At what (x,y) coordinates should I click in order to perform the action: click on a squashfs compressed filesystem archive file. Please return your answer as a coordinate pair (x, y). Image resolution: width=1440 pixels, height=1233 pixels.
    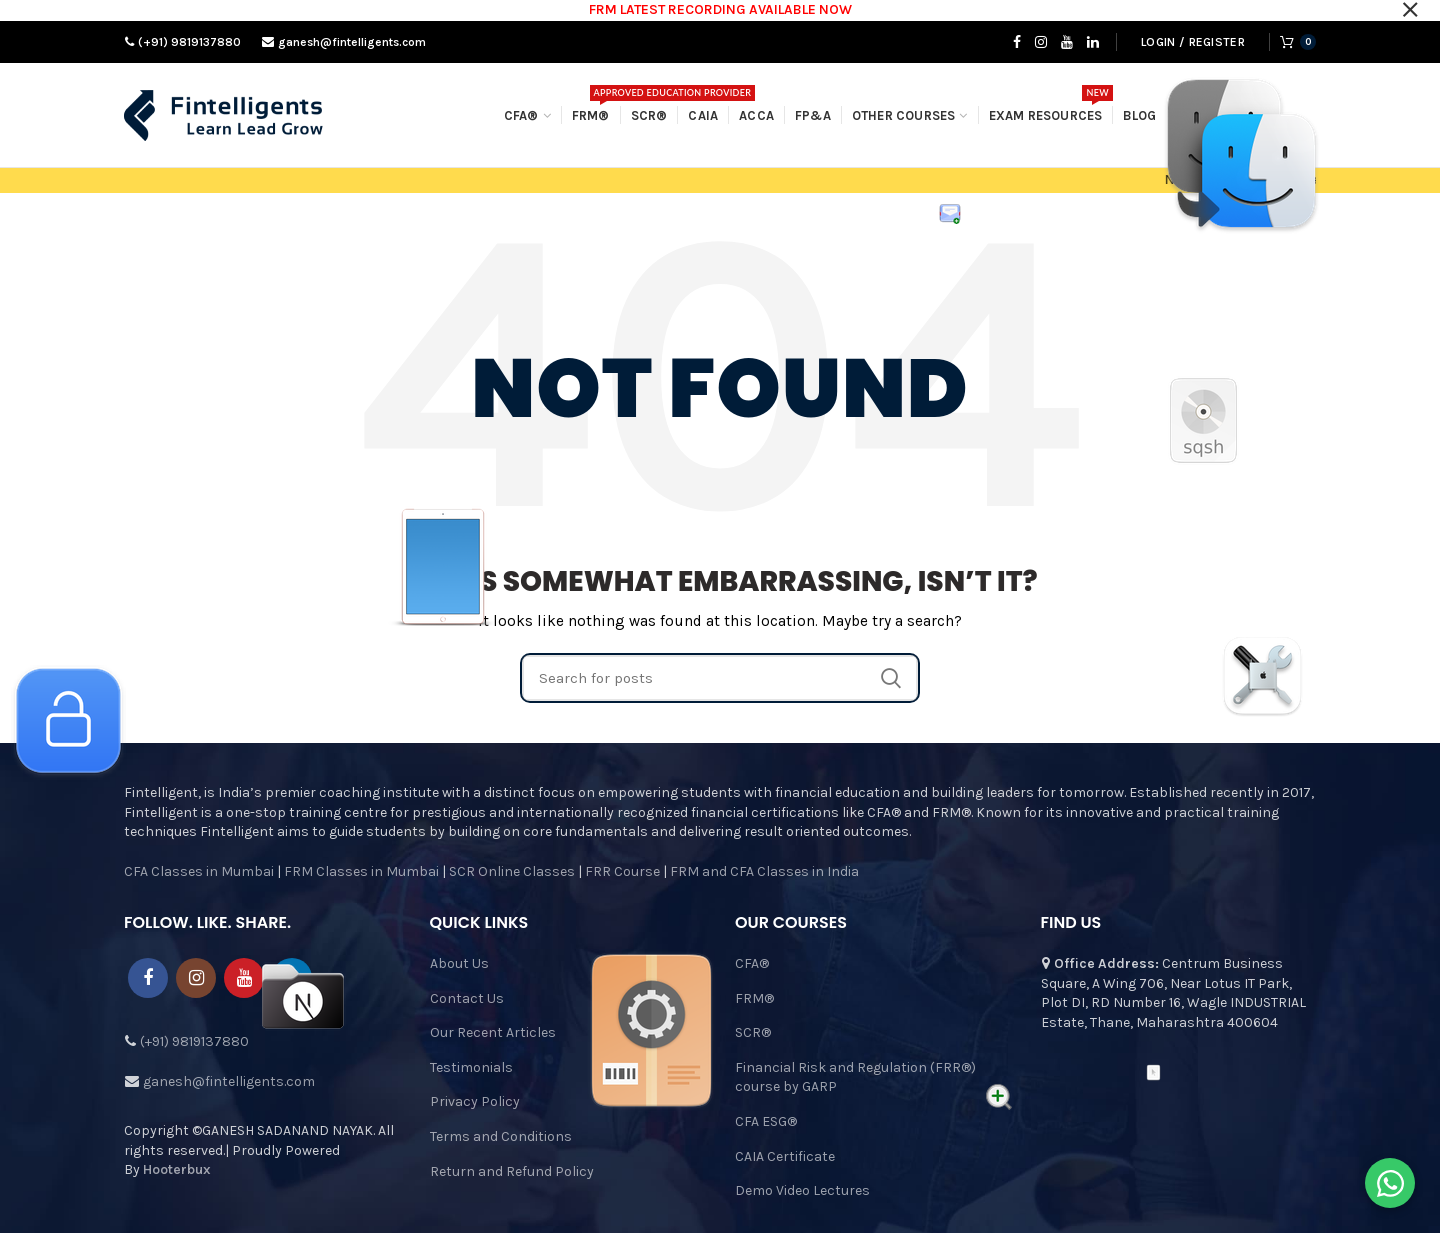
    Looking at the image, I should click on (1203, 420).